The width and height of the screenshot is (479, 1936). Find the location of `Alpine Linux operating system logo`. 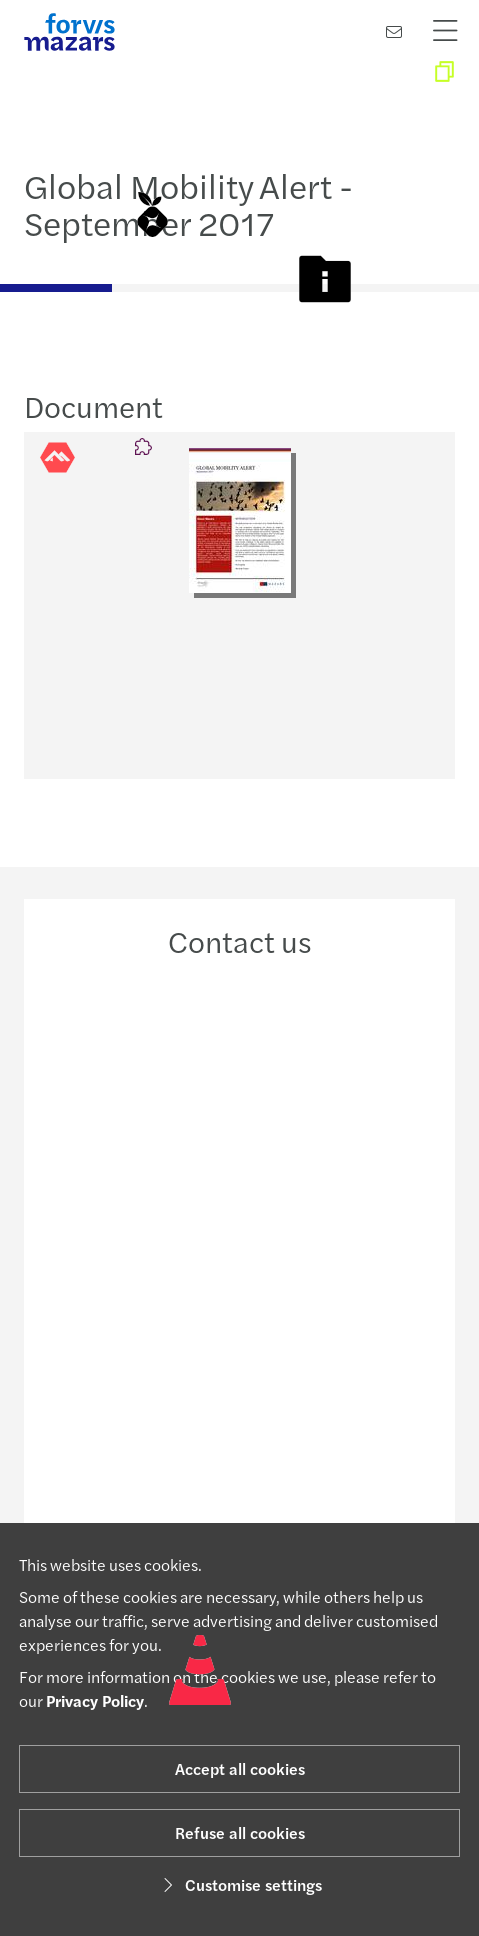

Alpine Linux operating system logo is located at coordinates (57, 457).